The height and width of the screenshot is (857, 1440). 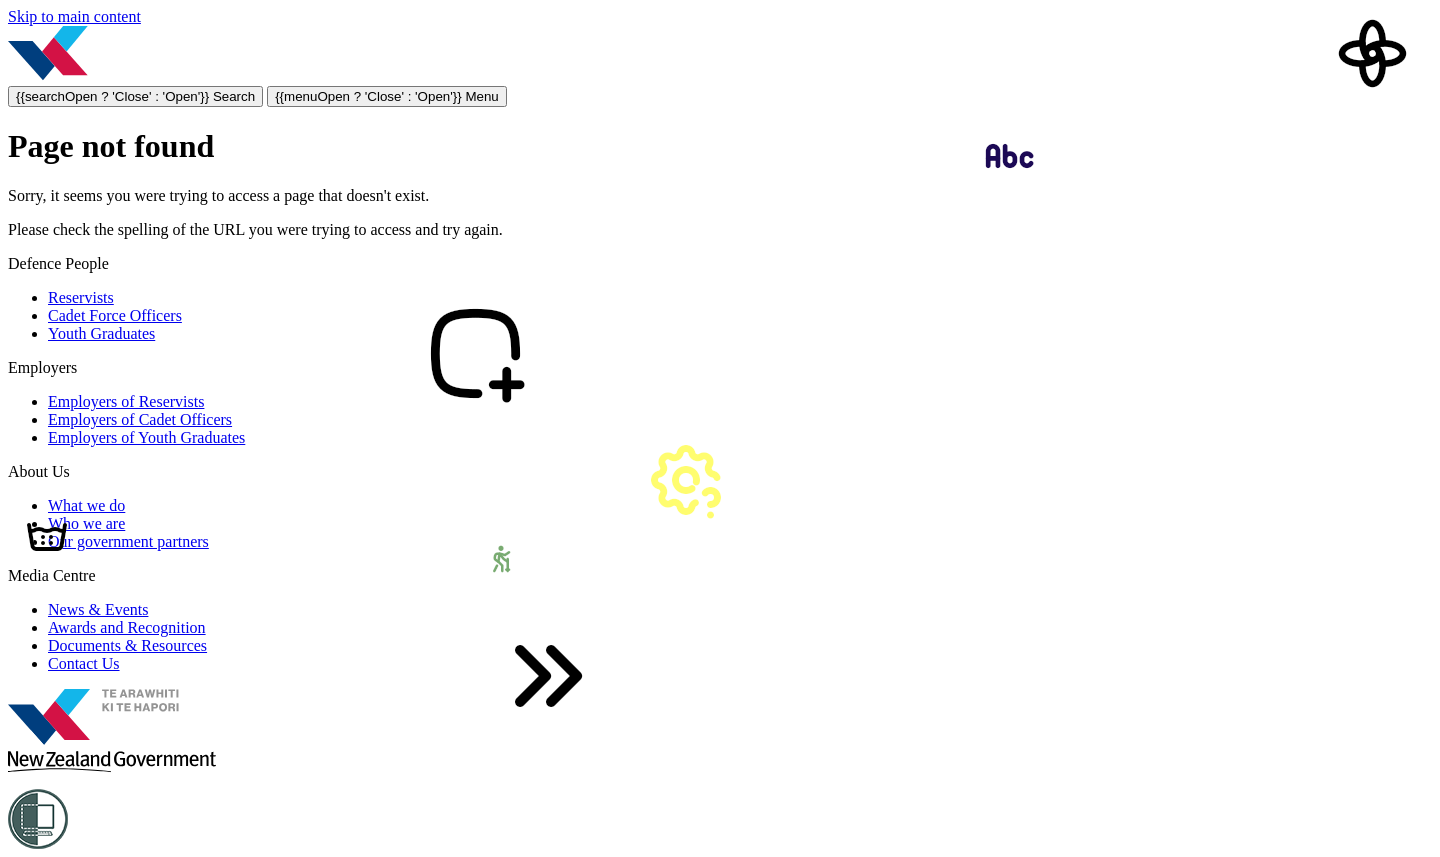 I want to click on supernova app or service branding, so click(x=1372, y=53).